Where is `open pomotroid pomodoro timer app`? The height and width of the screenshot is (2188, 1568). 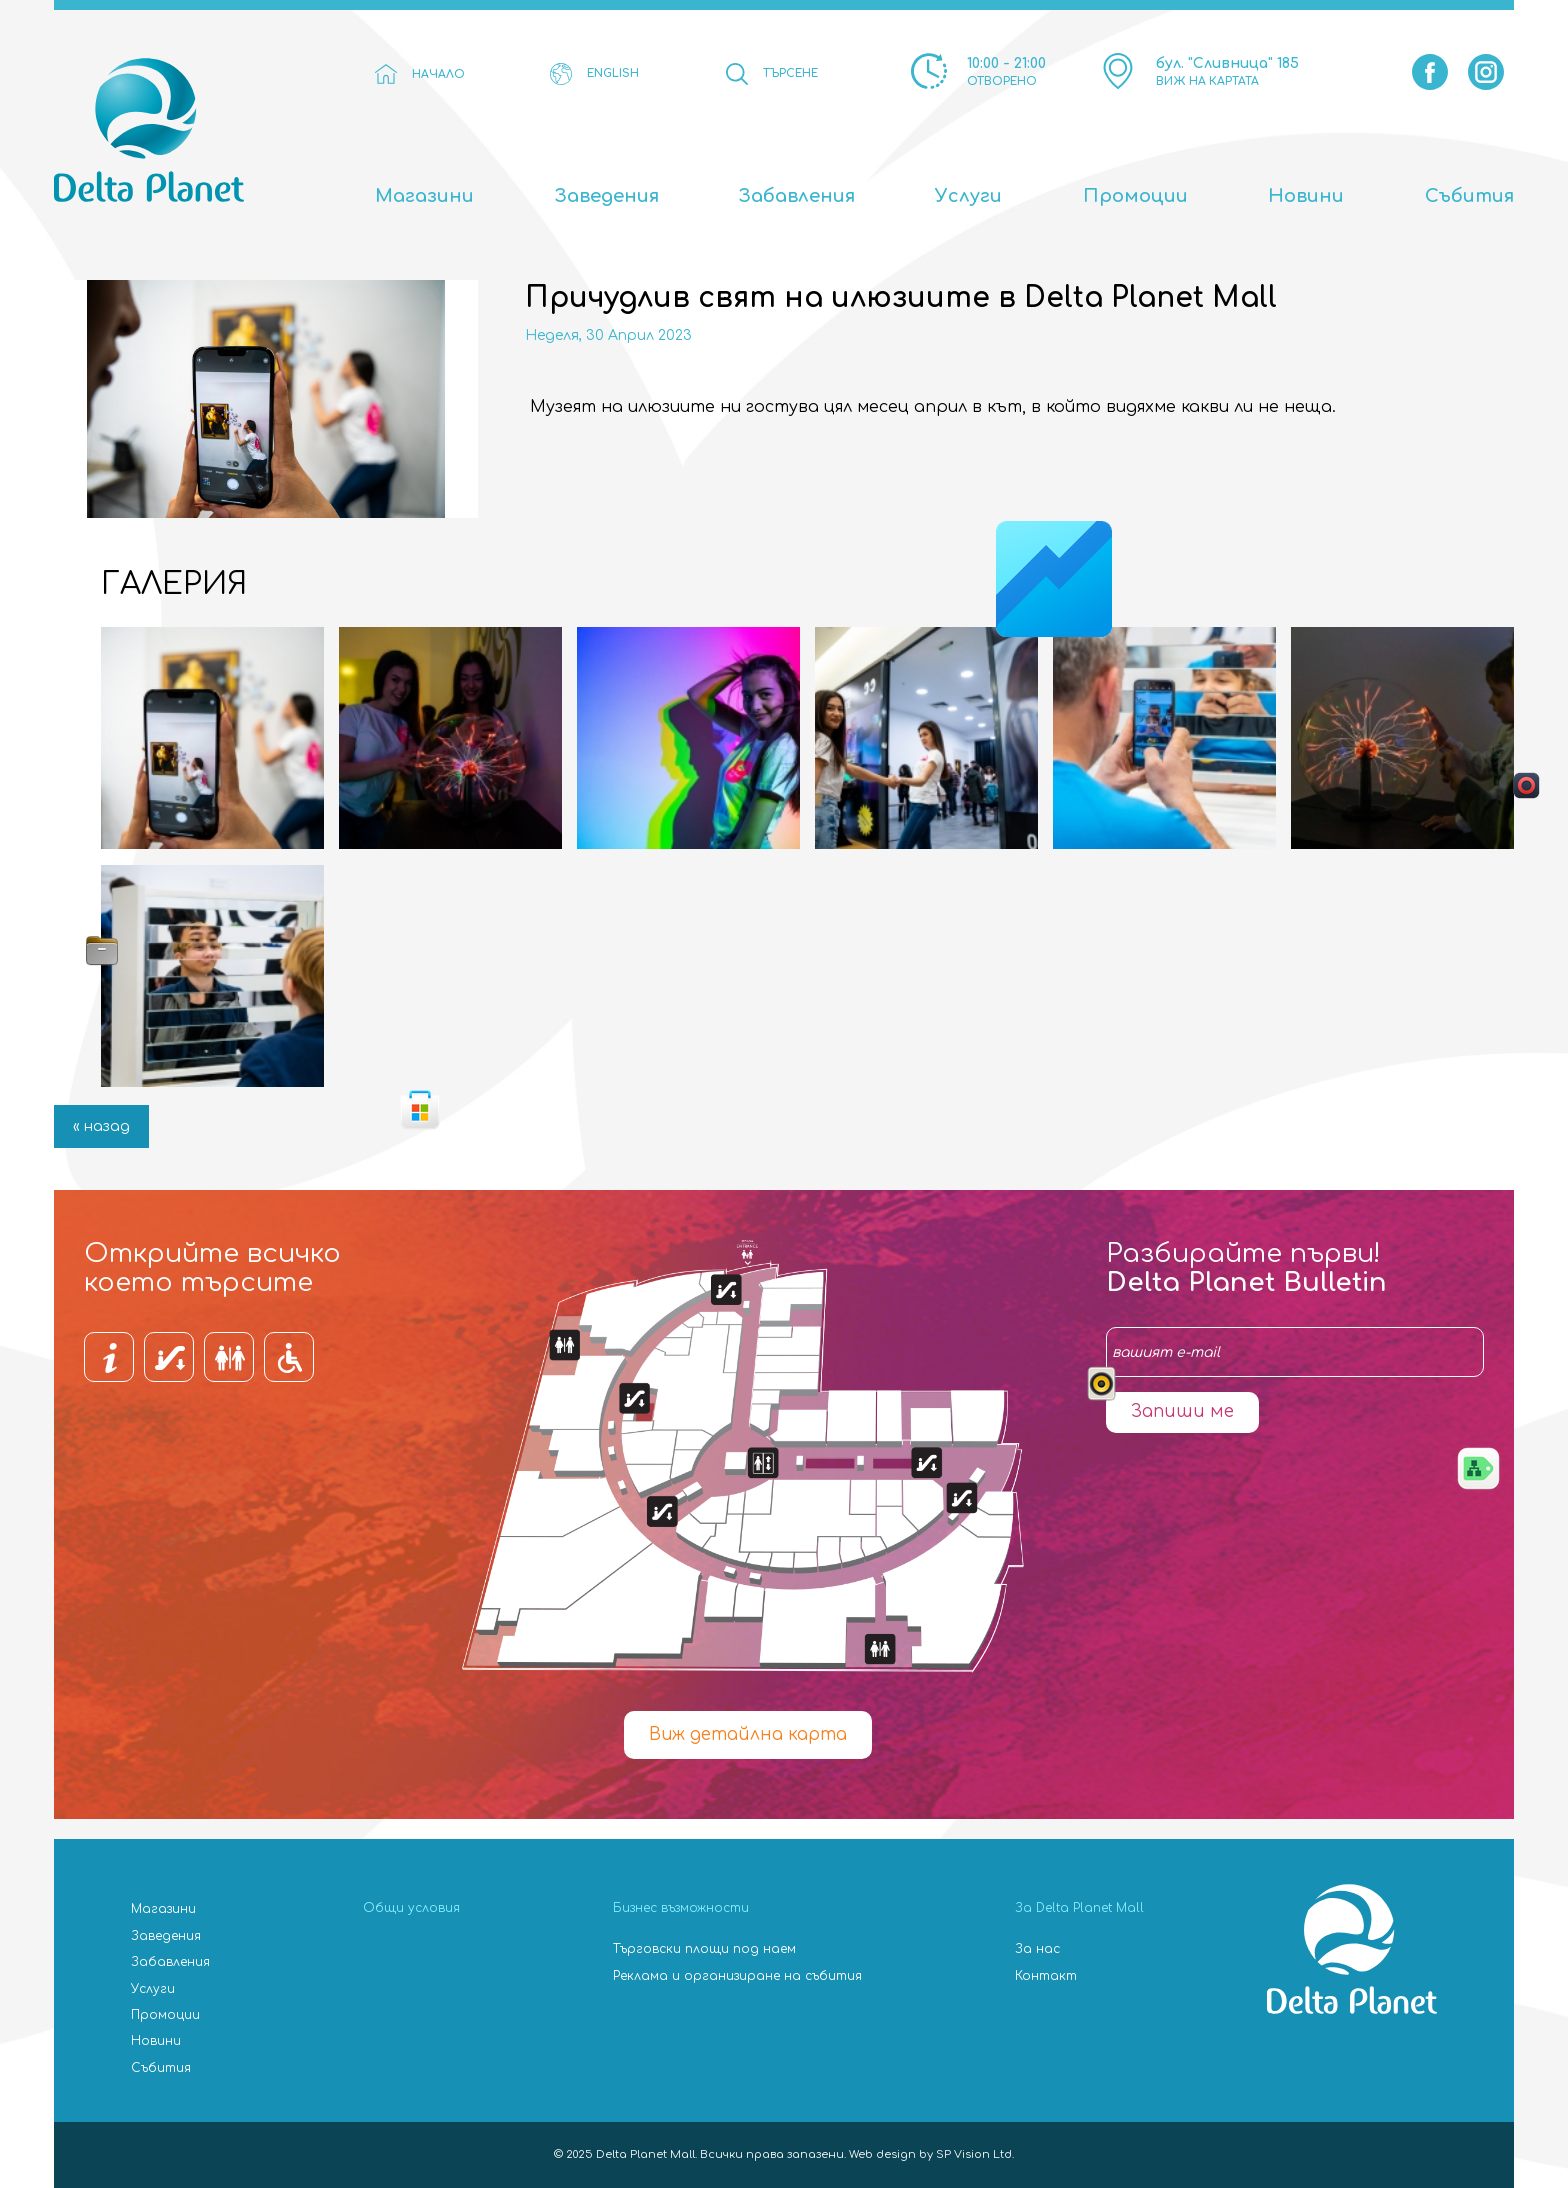
open pomotroid pomodoro timer app is located at coordinates (1526, 785).